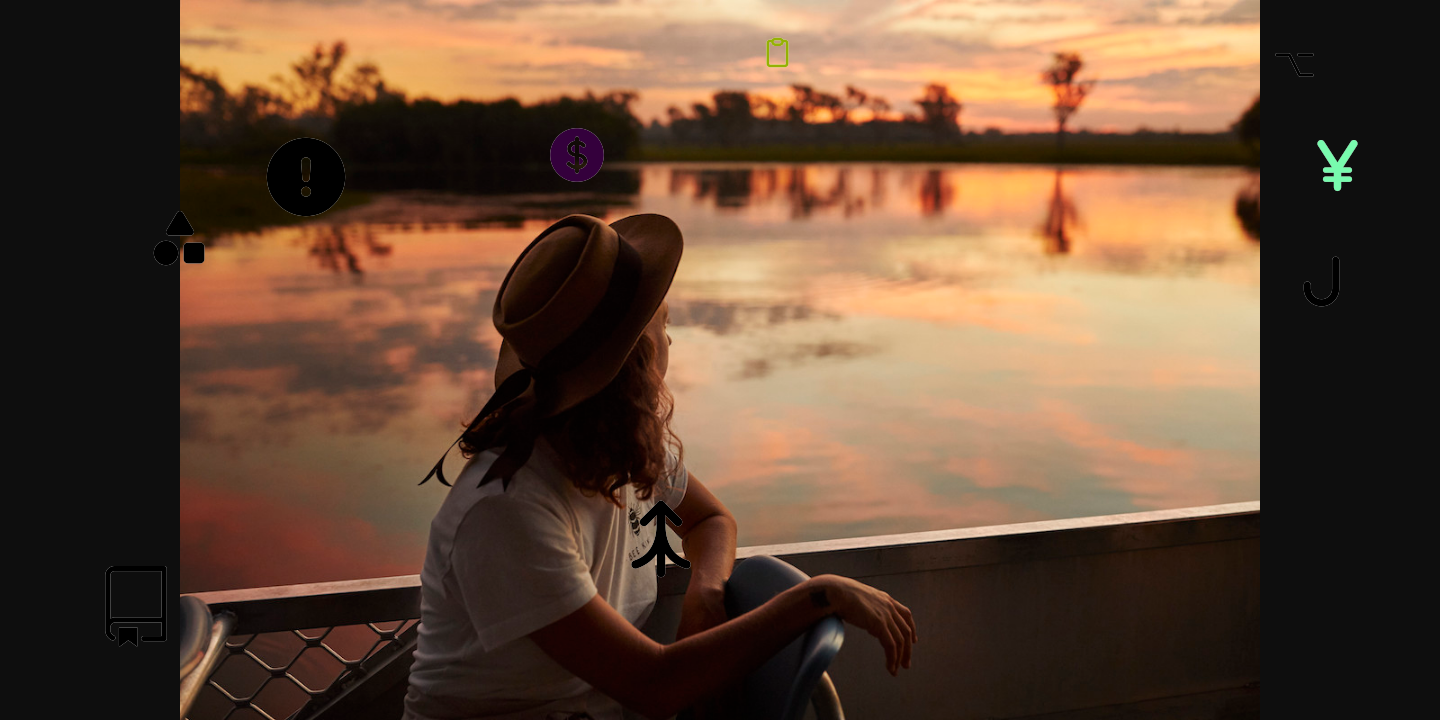  I want to click on the letter J text element or keyboard shortcut indicator, so click(1321, 281).